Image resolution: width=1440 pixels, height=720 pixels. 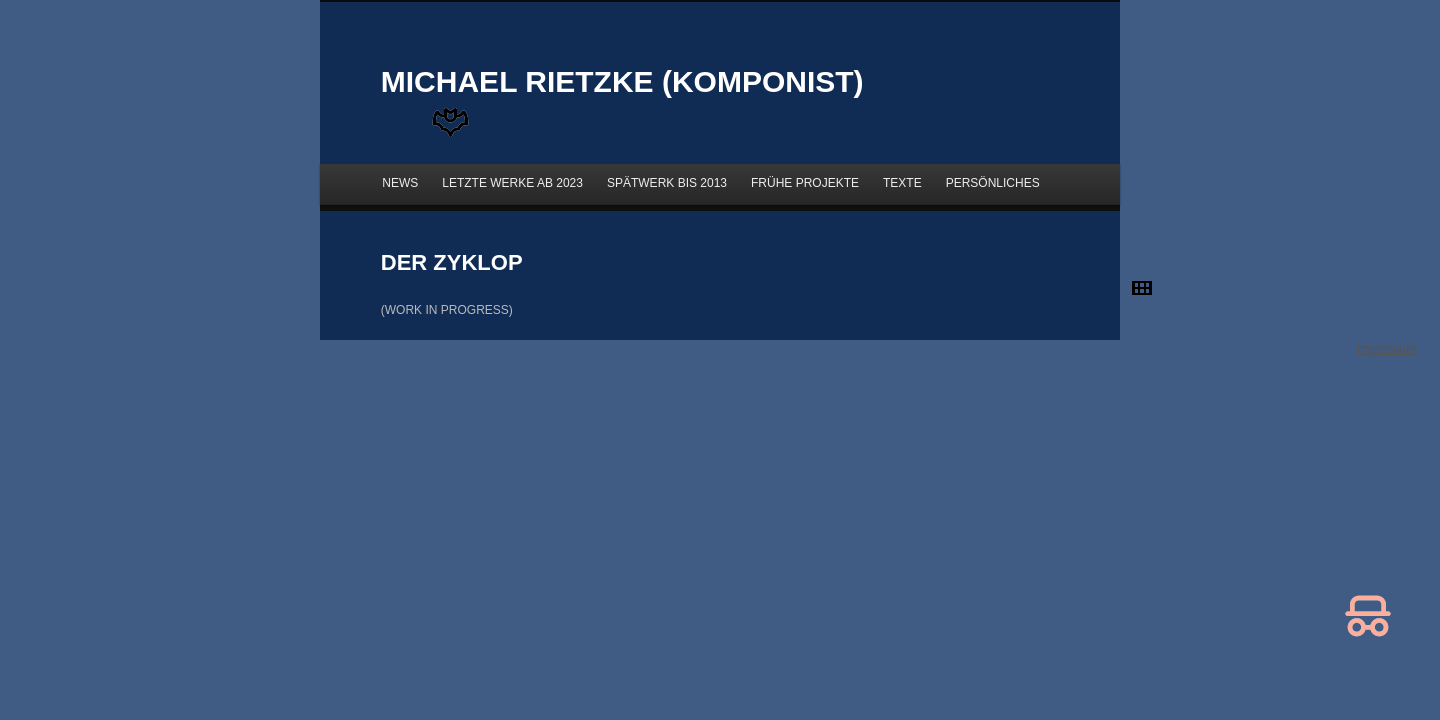 I want to click on switch to grid view, so click(x=1141, y=288).